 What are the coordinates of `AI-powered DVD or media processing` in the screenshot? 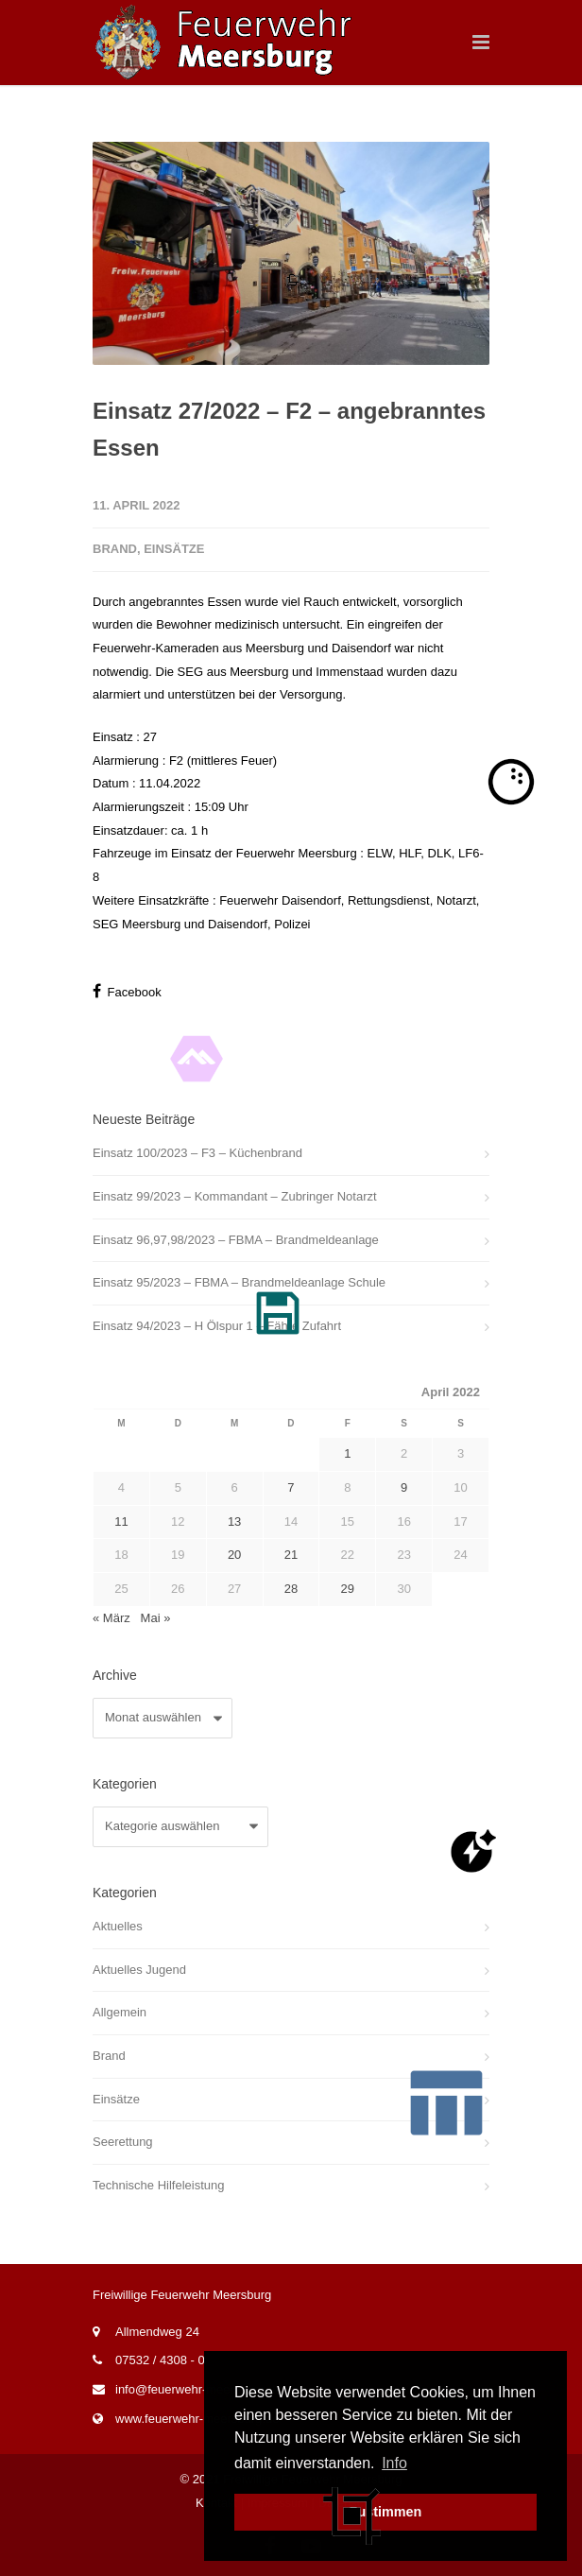 It's located at (471, 1852).